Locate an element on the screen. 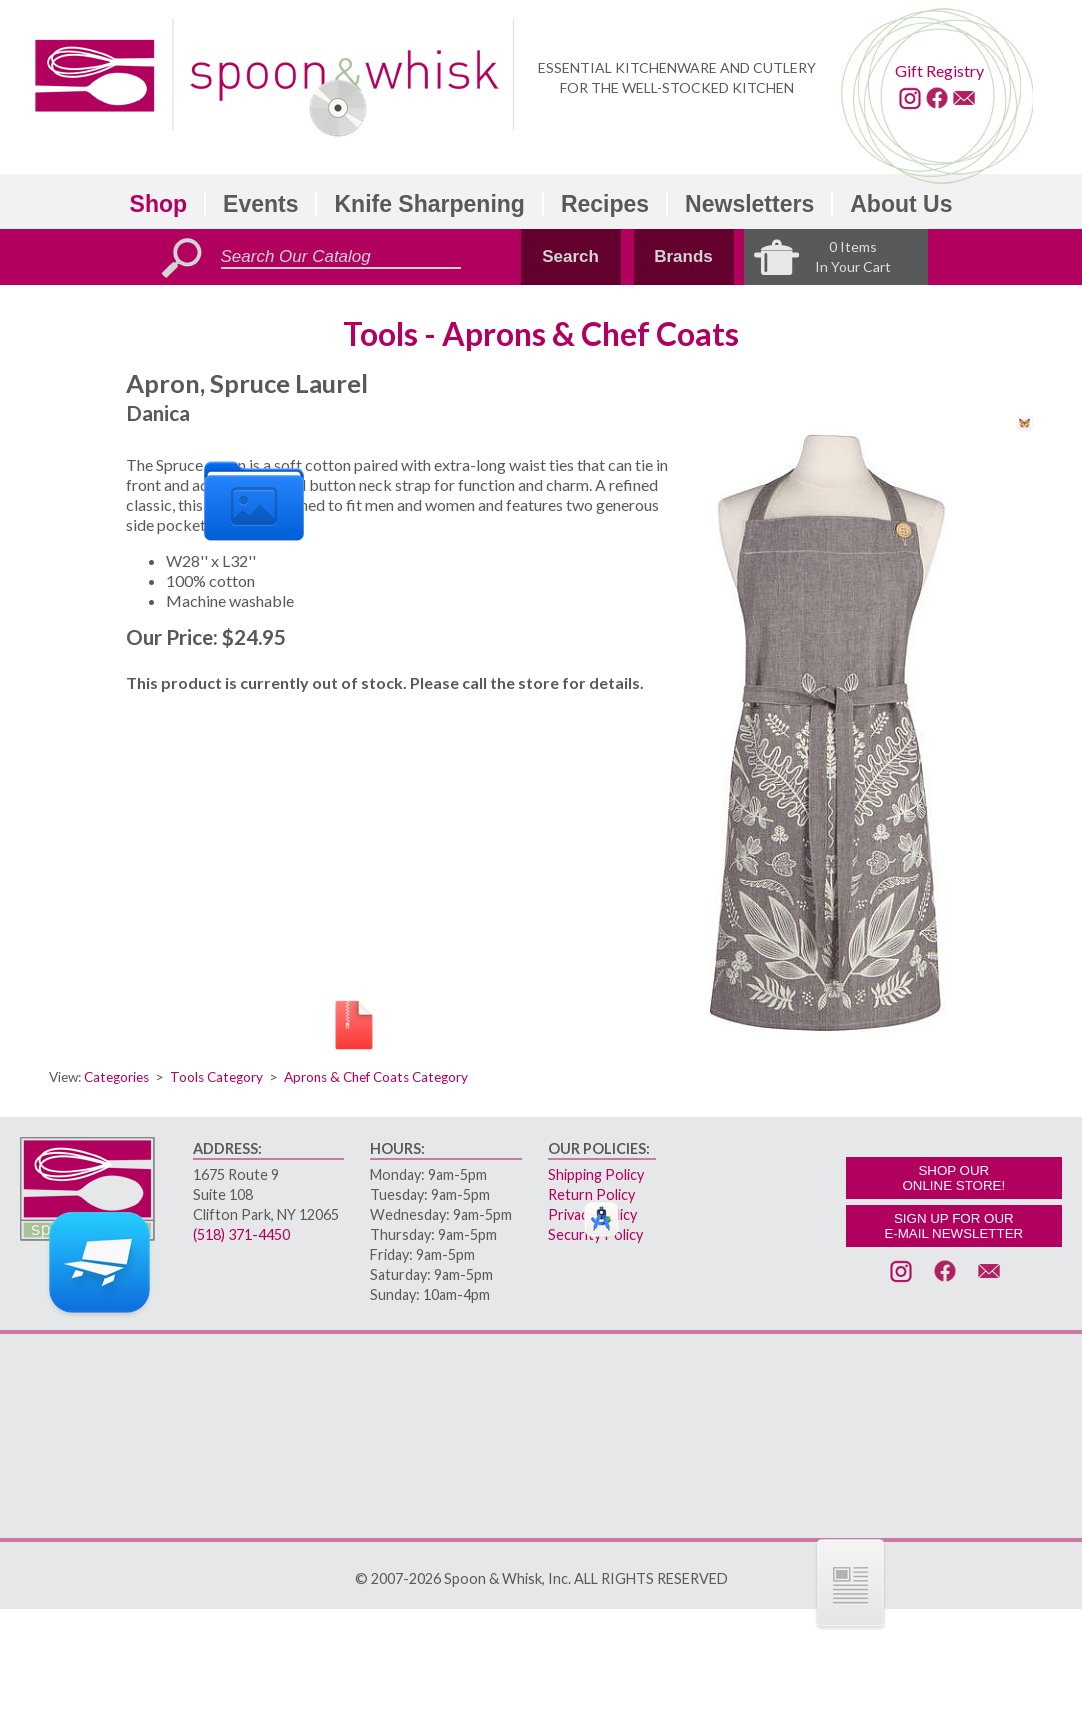 Image resolution: width=1082 pixels, height=1734 pixels. an lzop compressed archive file is located at coordinates (354, 1026).